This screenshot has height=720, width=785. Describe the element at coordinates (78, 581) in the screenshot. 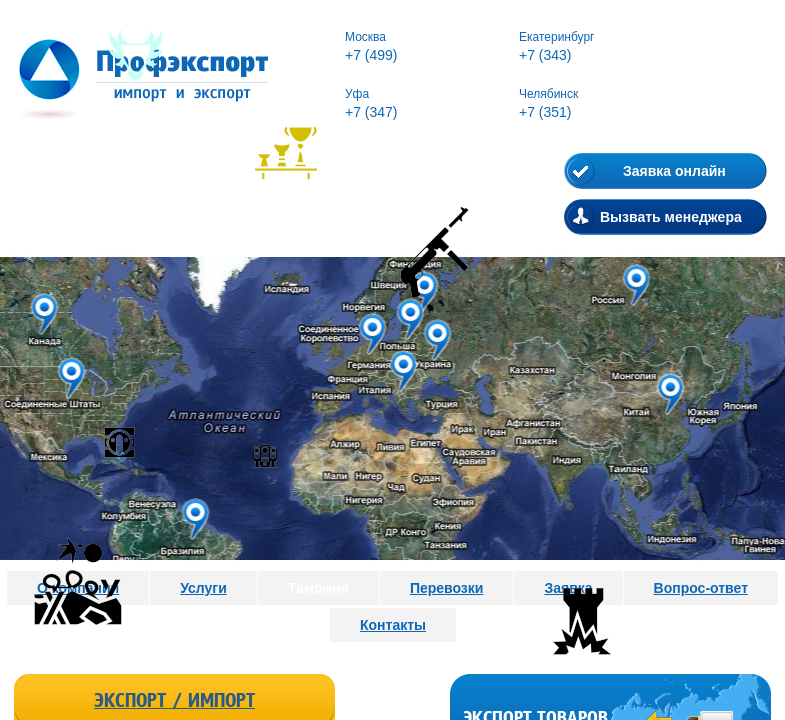

I see `indicates a blocked or restricted area` at that location.